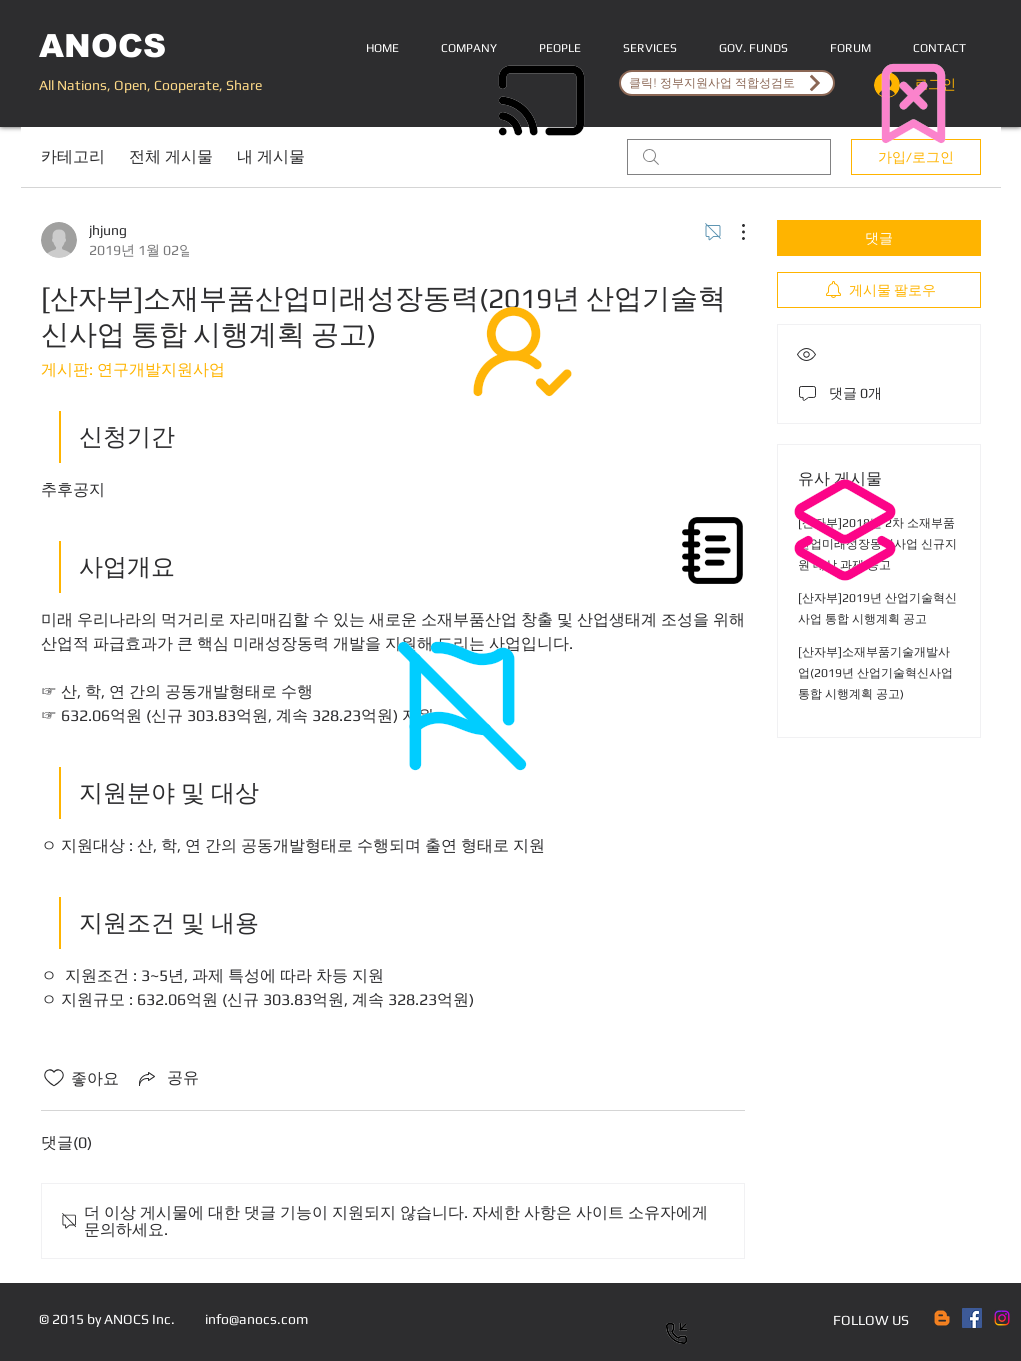  Describe the element at coordinates (715, 550) in the screenshot. I see `open your notes or notebook` at that location.